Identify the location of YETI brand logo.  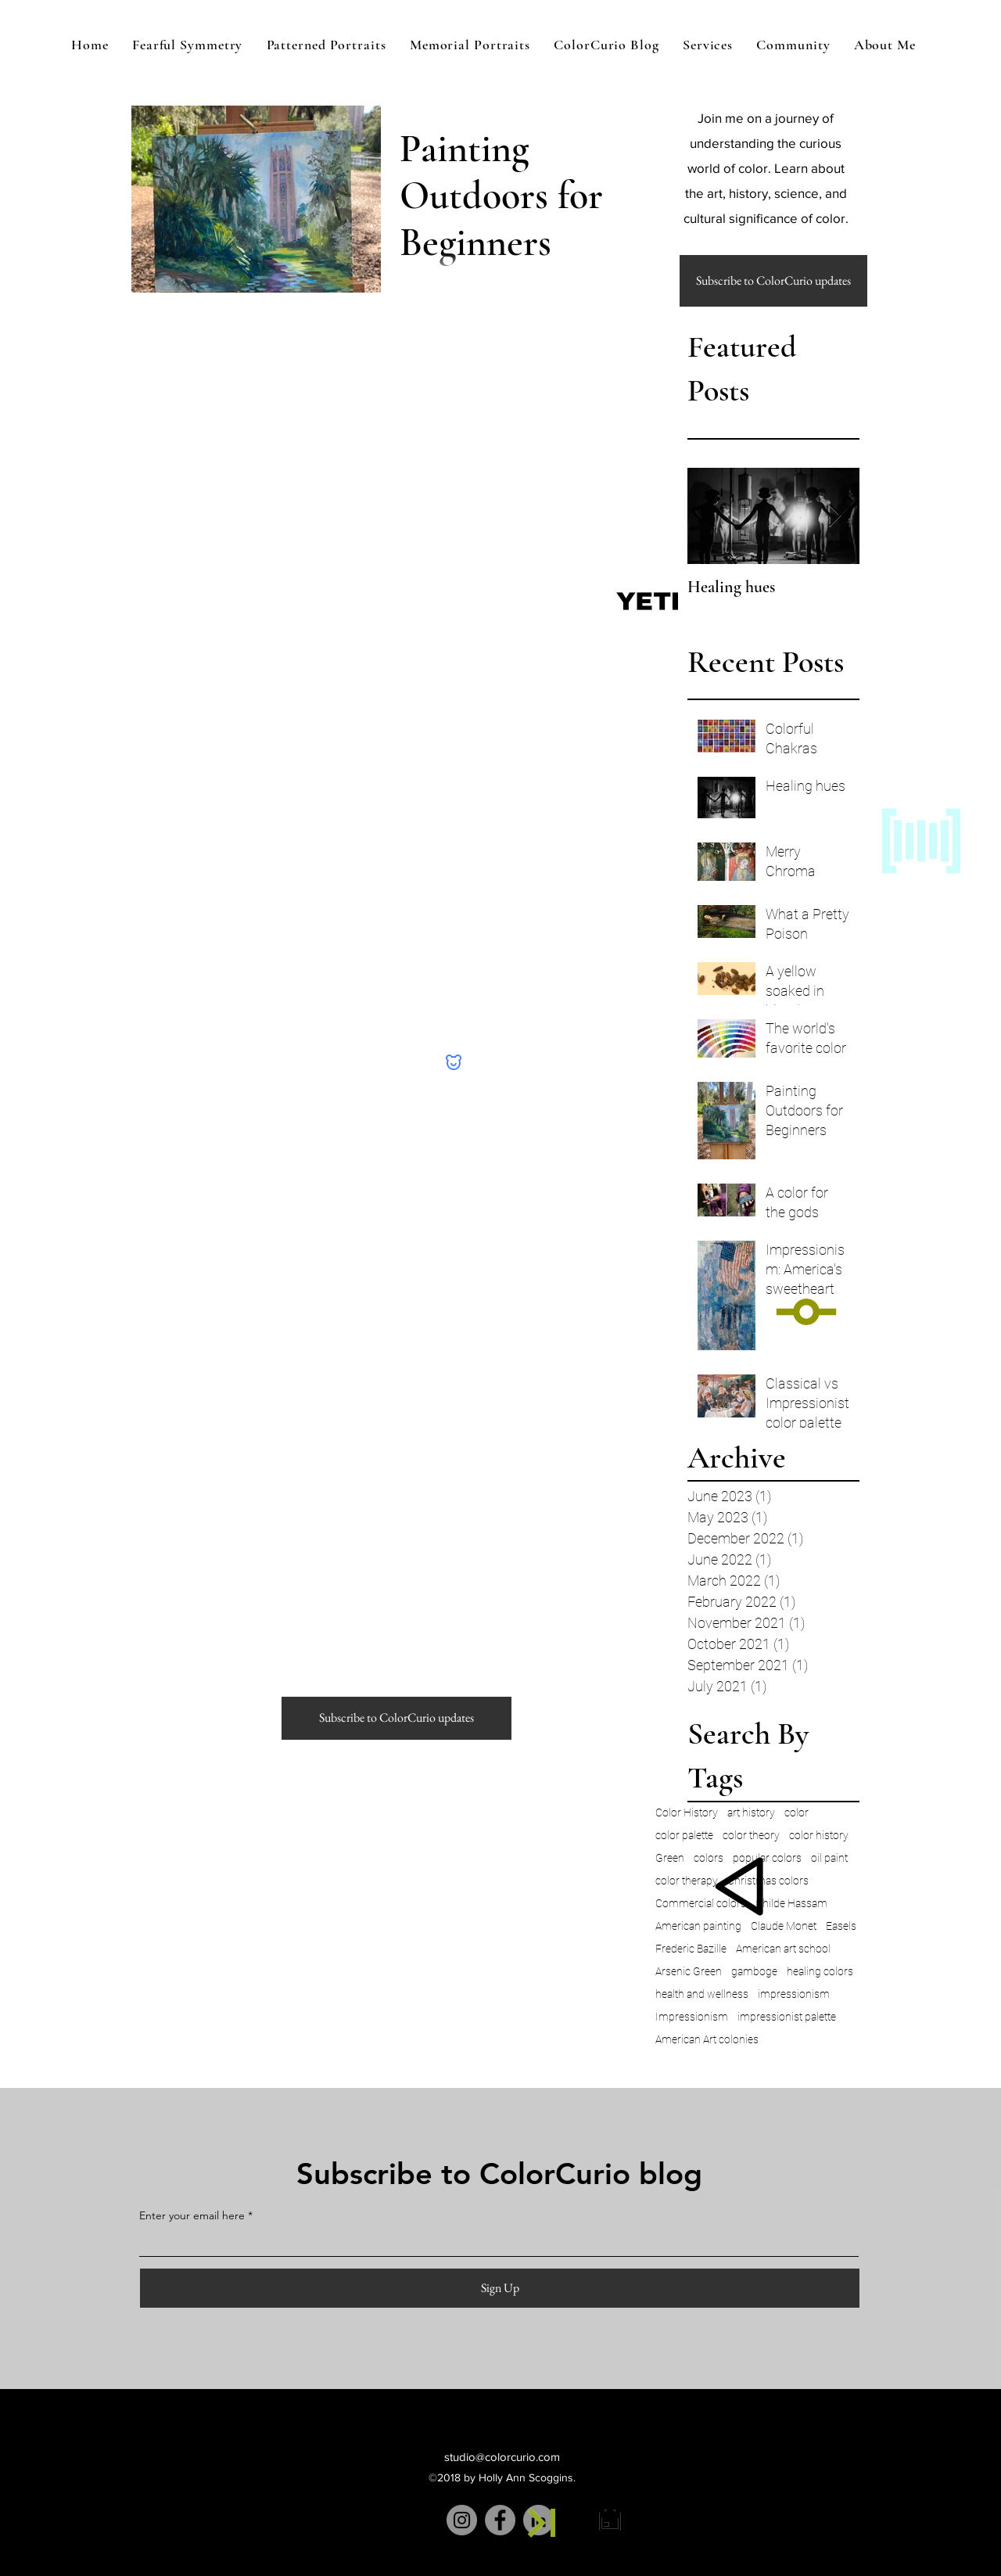
(647, 601).